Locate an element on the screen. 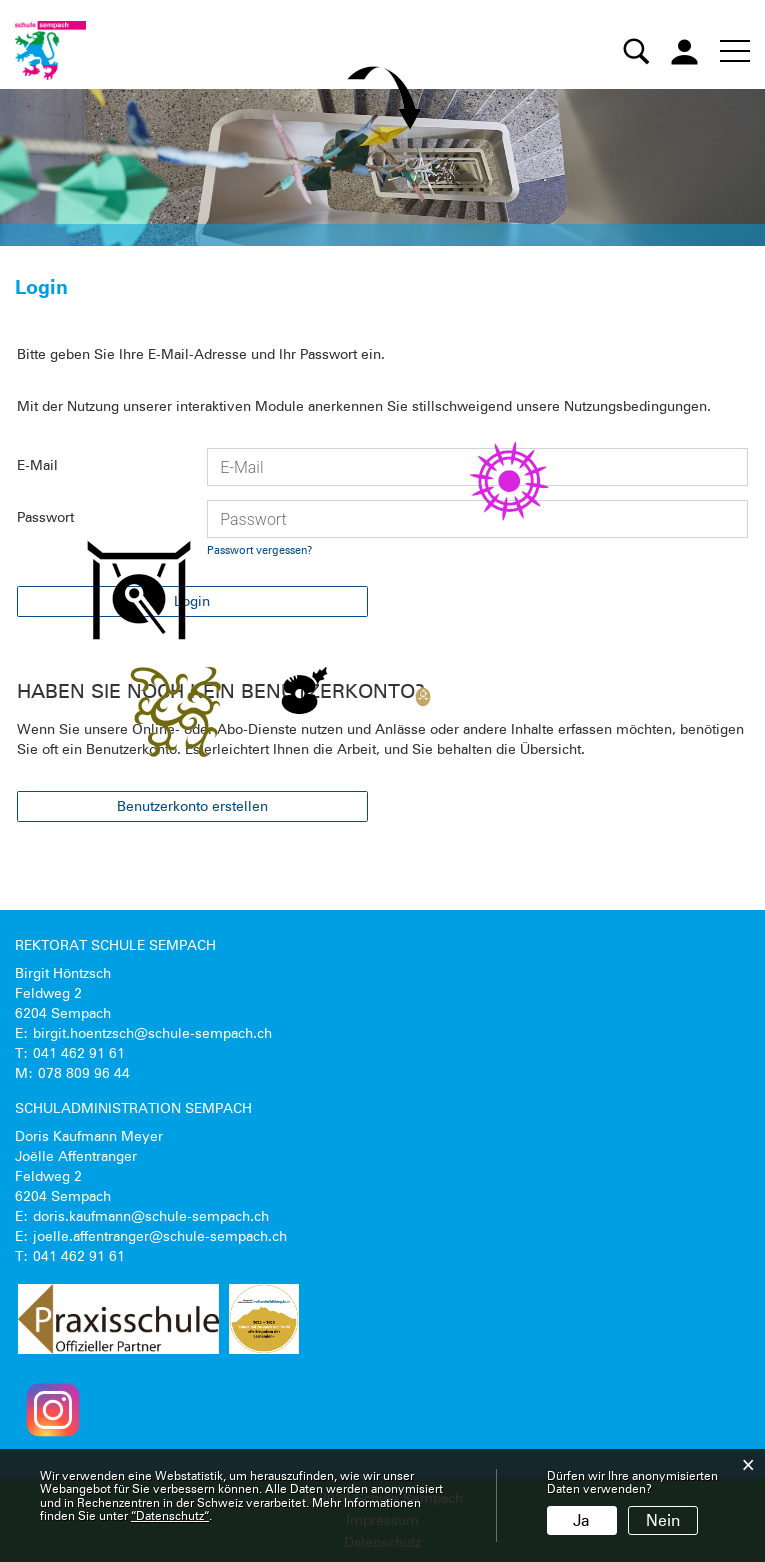 This screenshot has width=765, height=1562. rotate view to overhead perspective is located at coordinates (384, 98).